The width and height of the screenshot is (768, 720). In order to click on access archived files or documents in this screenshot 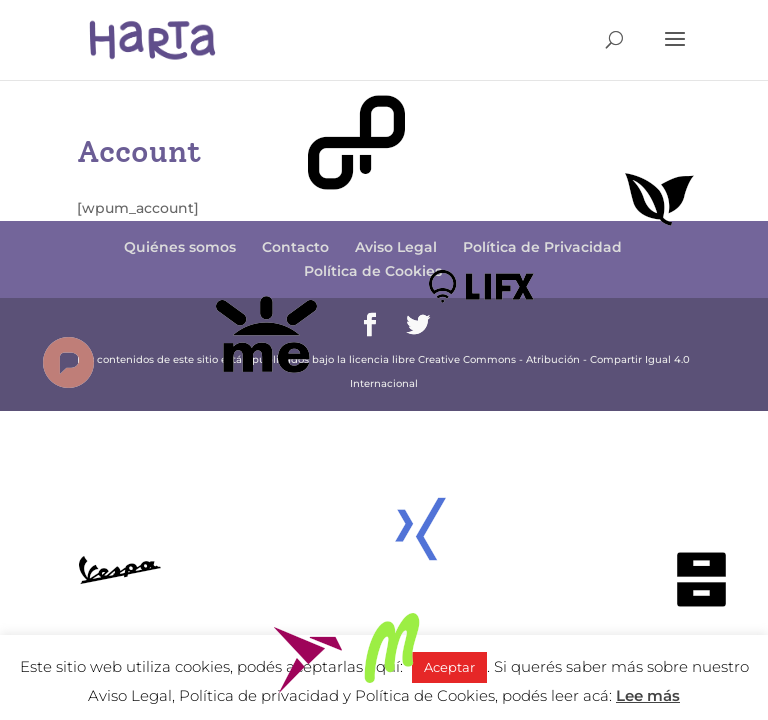, I will do `click(701, 579)`.